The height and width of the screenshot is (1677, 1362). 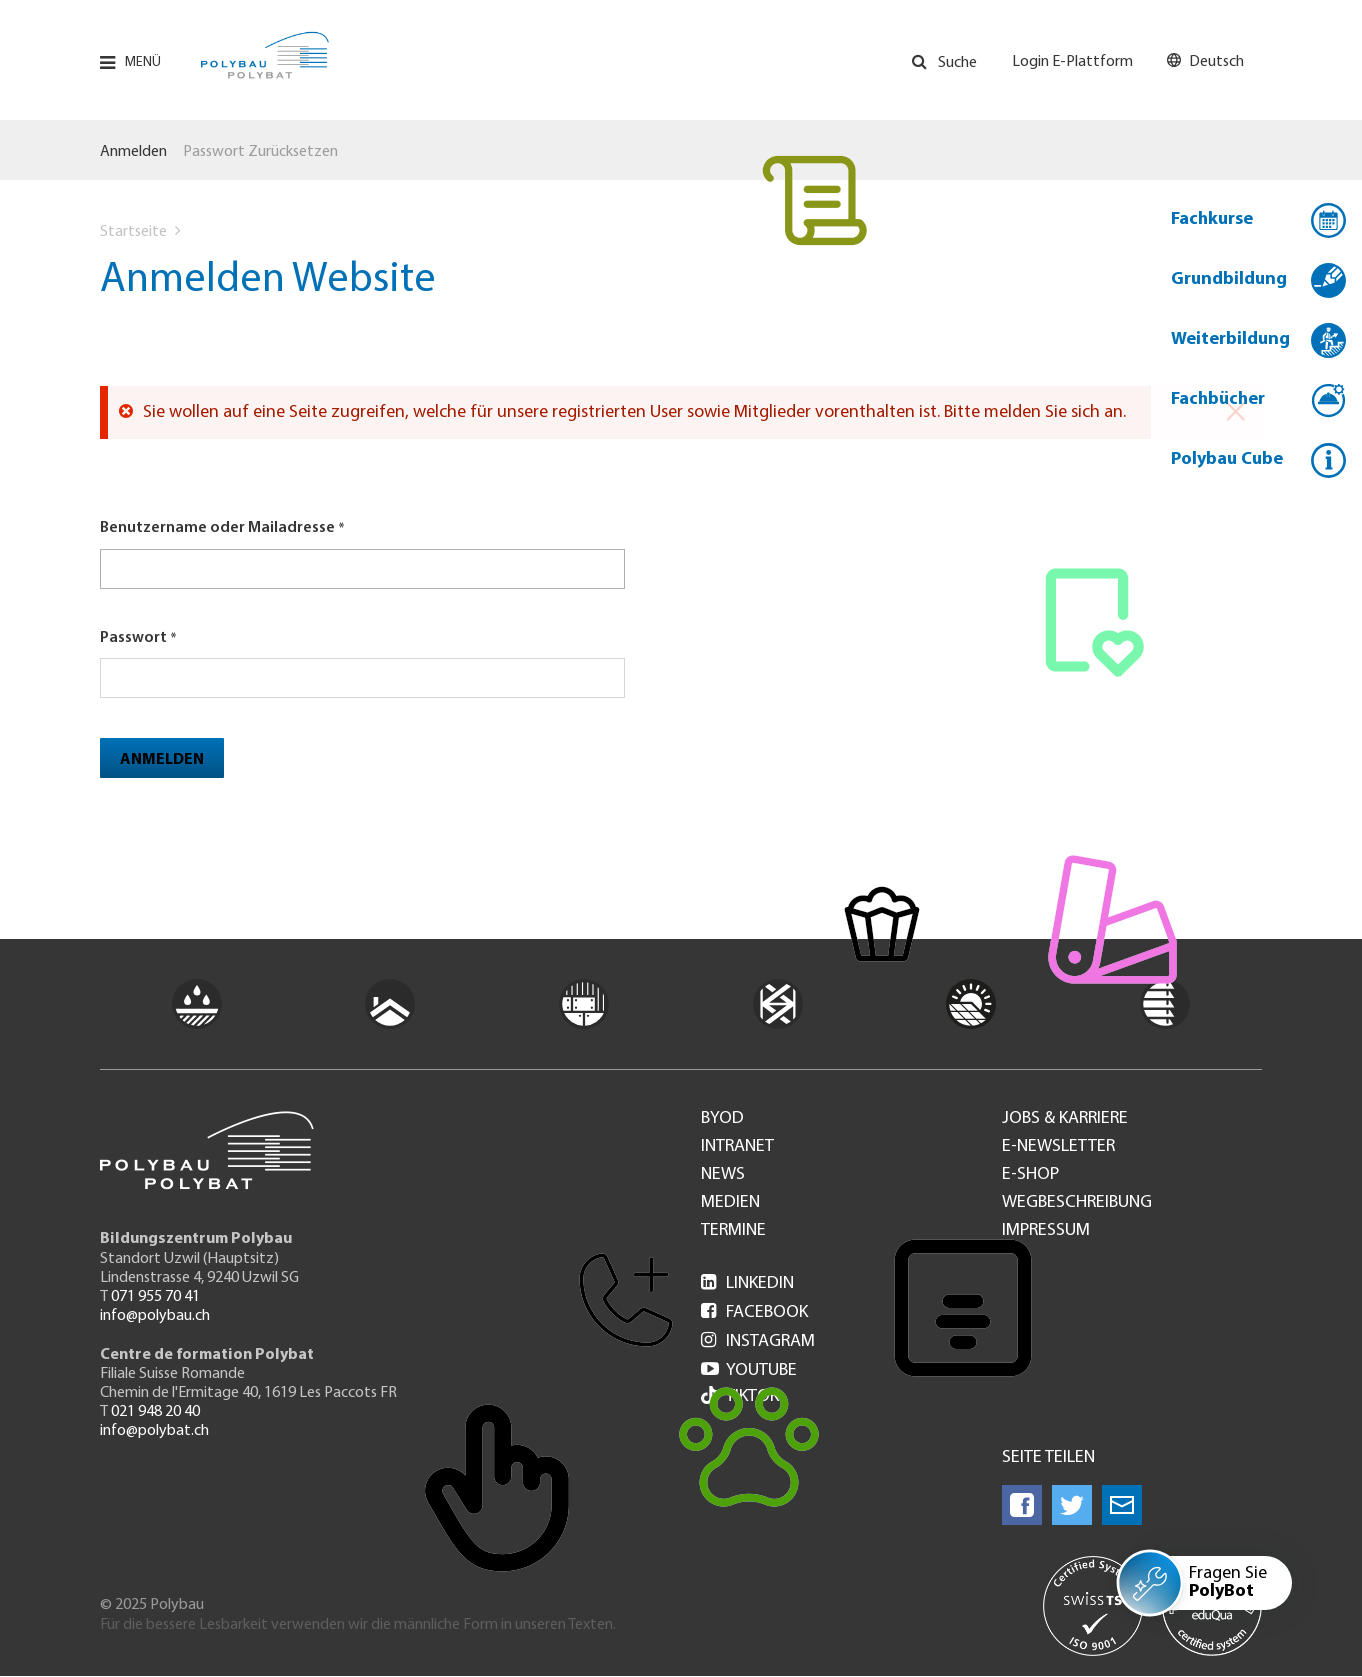 I want to click on add tablet to favorites, so click(x=1087, y=620).